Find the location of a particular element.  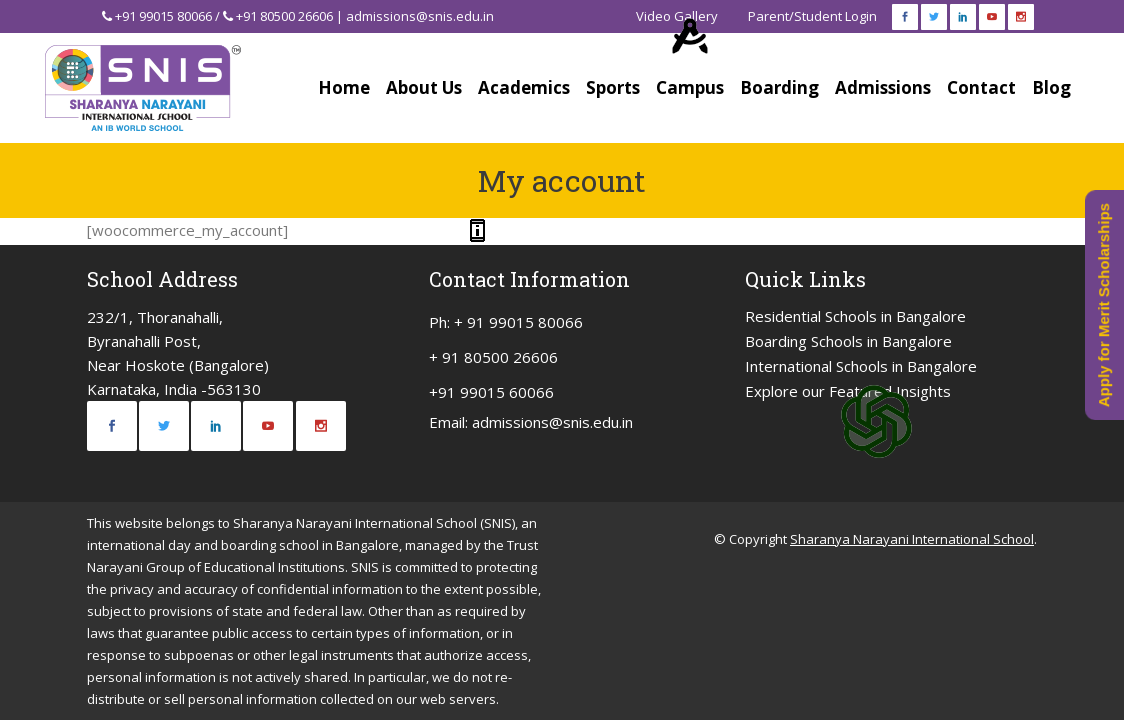

access drawing or drafting tools is located at coordinates (690, 36).